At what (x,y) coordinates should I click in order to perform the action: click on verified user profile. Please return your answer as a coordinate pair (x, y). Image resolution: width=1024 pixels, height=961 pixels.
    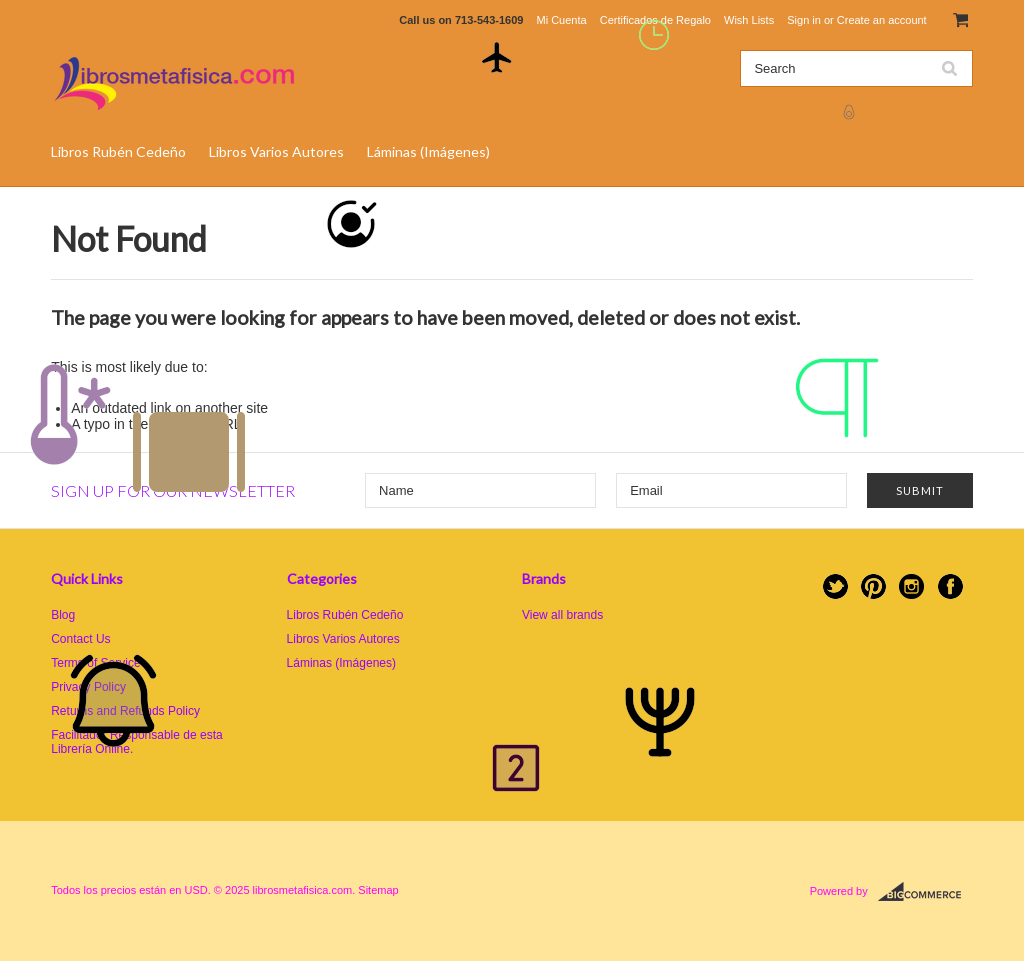
    Looking at the image, I should click on (351, 224).